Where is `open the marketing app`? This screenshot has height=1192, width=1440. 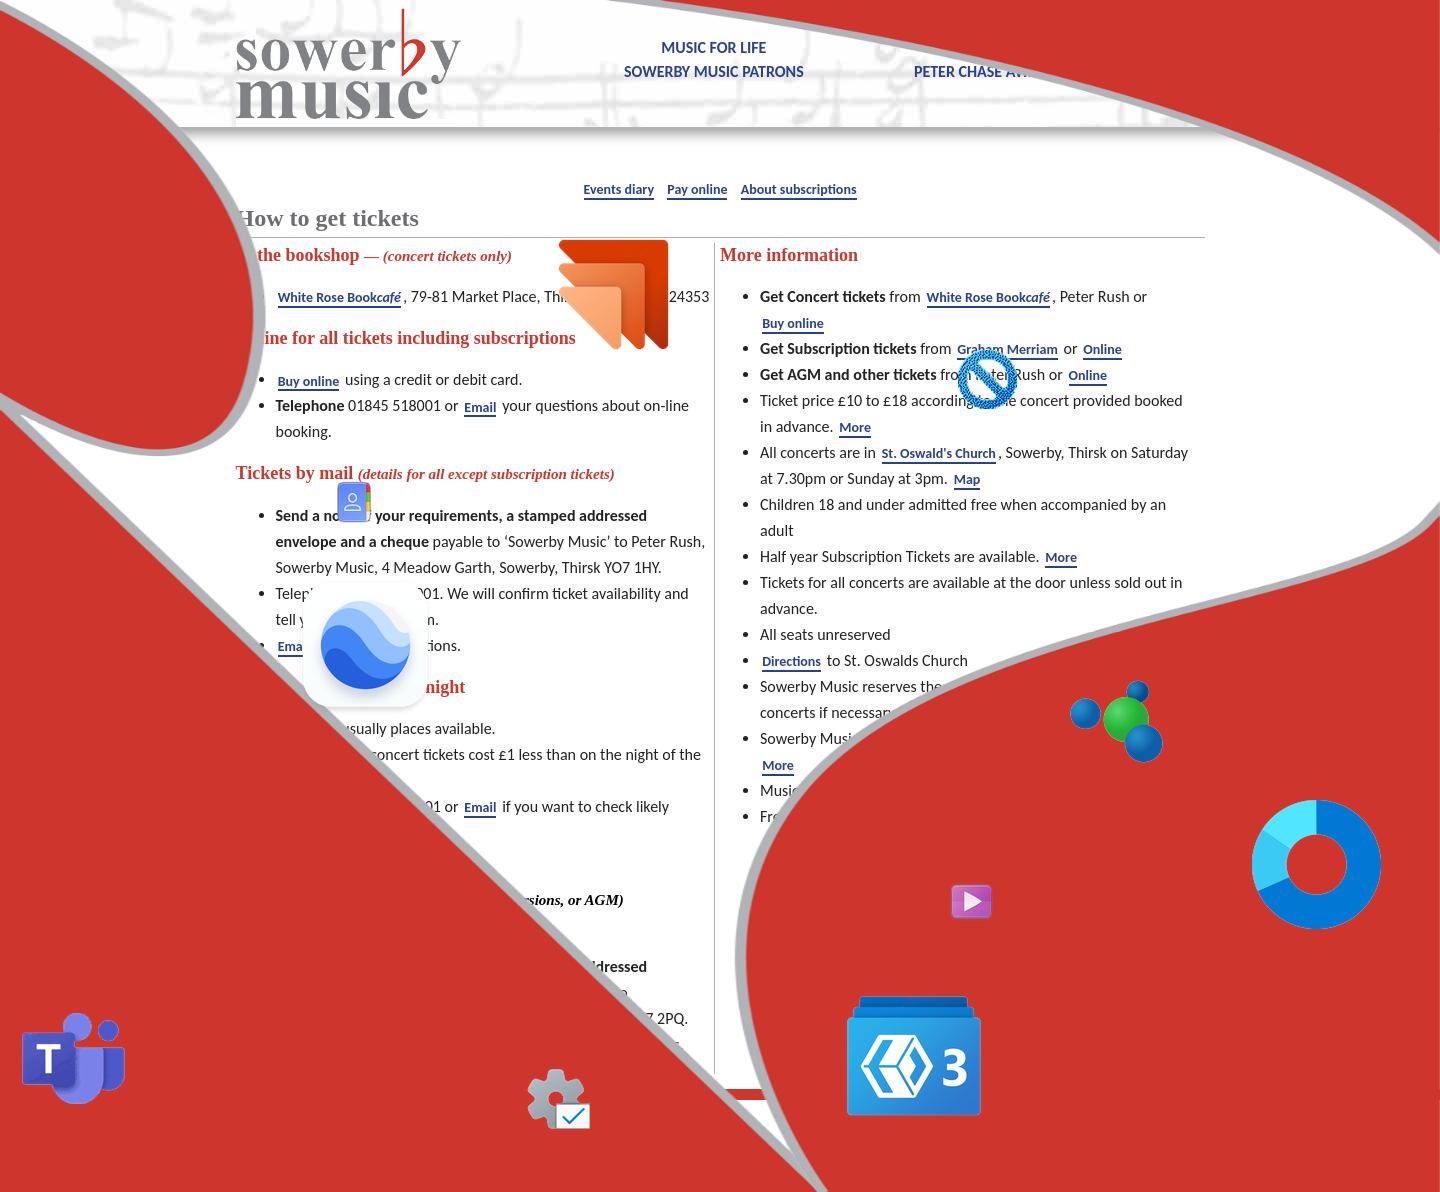
open the marketing app is located at coordinates (613, 294).